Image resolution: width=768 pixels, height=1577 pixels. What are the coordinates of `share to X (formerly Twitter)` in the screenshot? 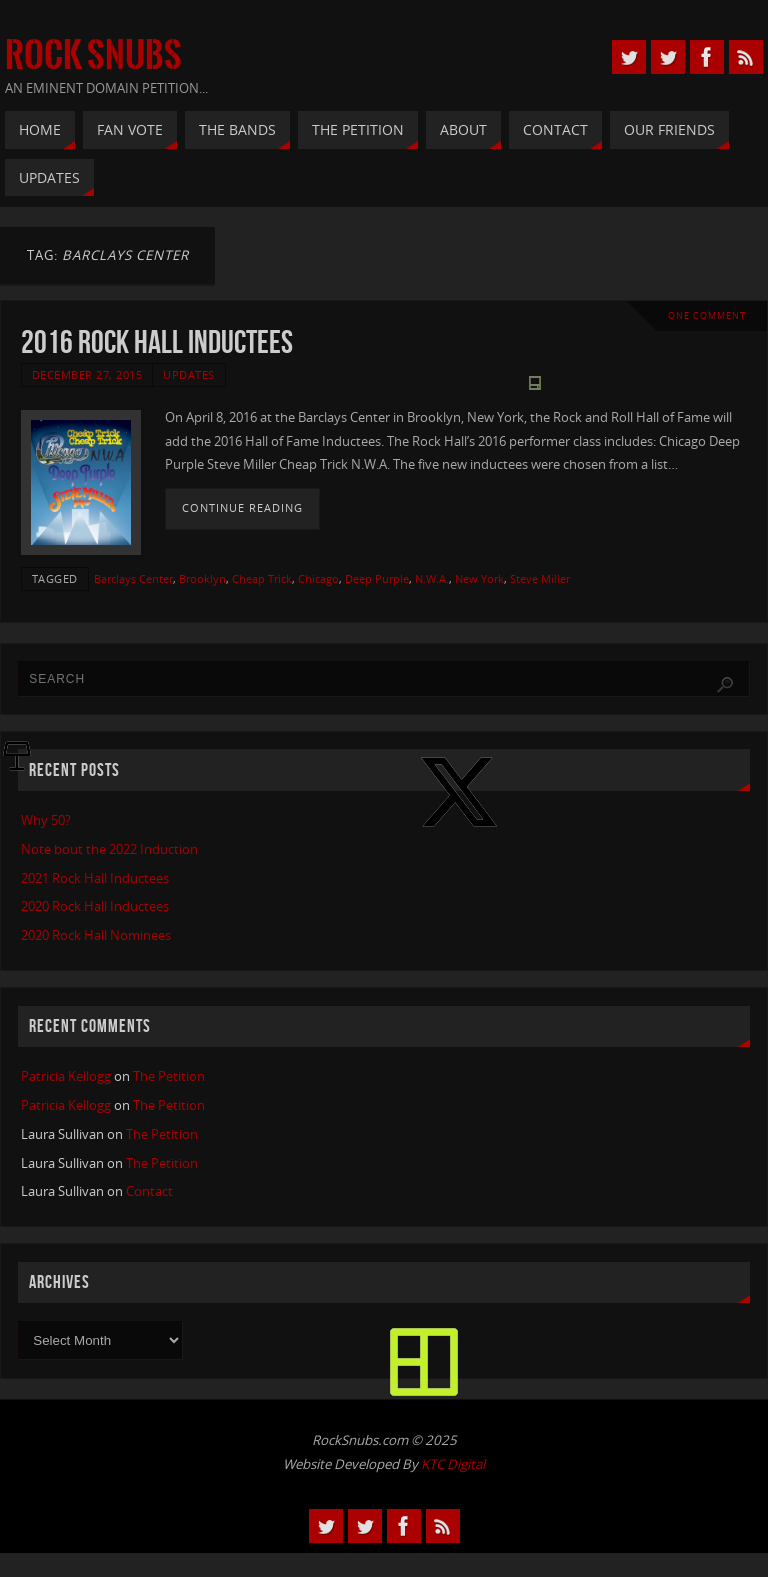 It's located at (459, 792).